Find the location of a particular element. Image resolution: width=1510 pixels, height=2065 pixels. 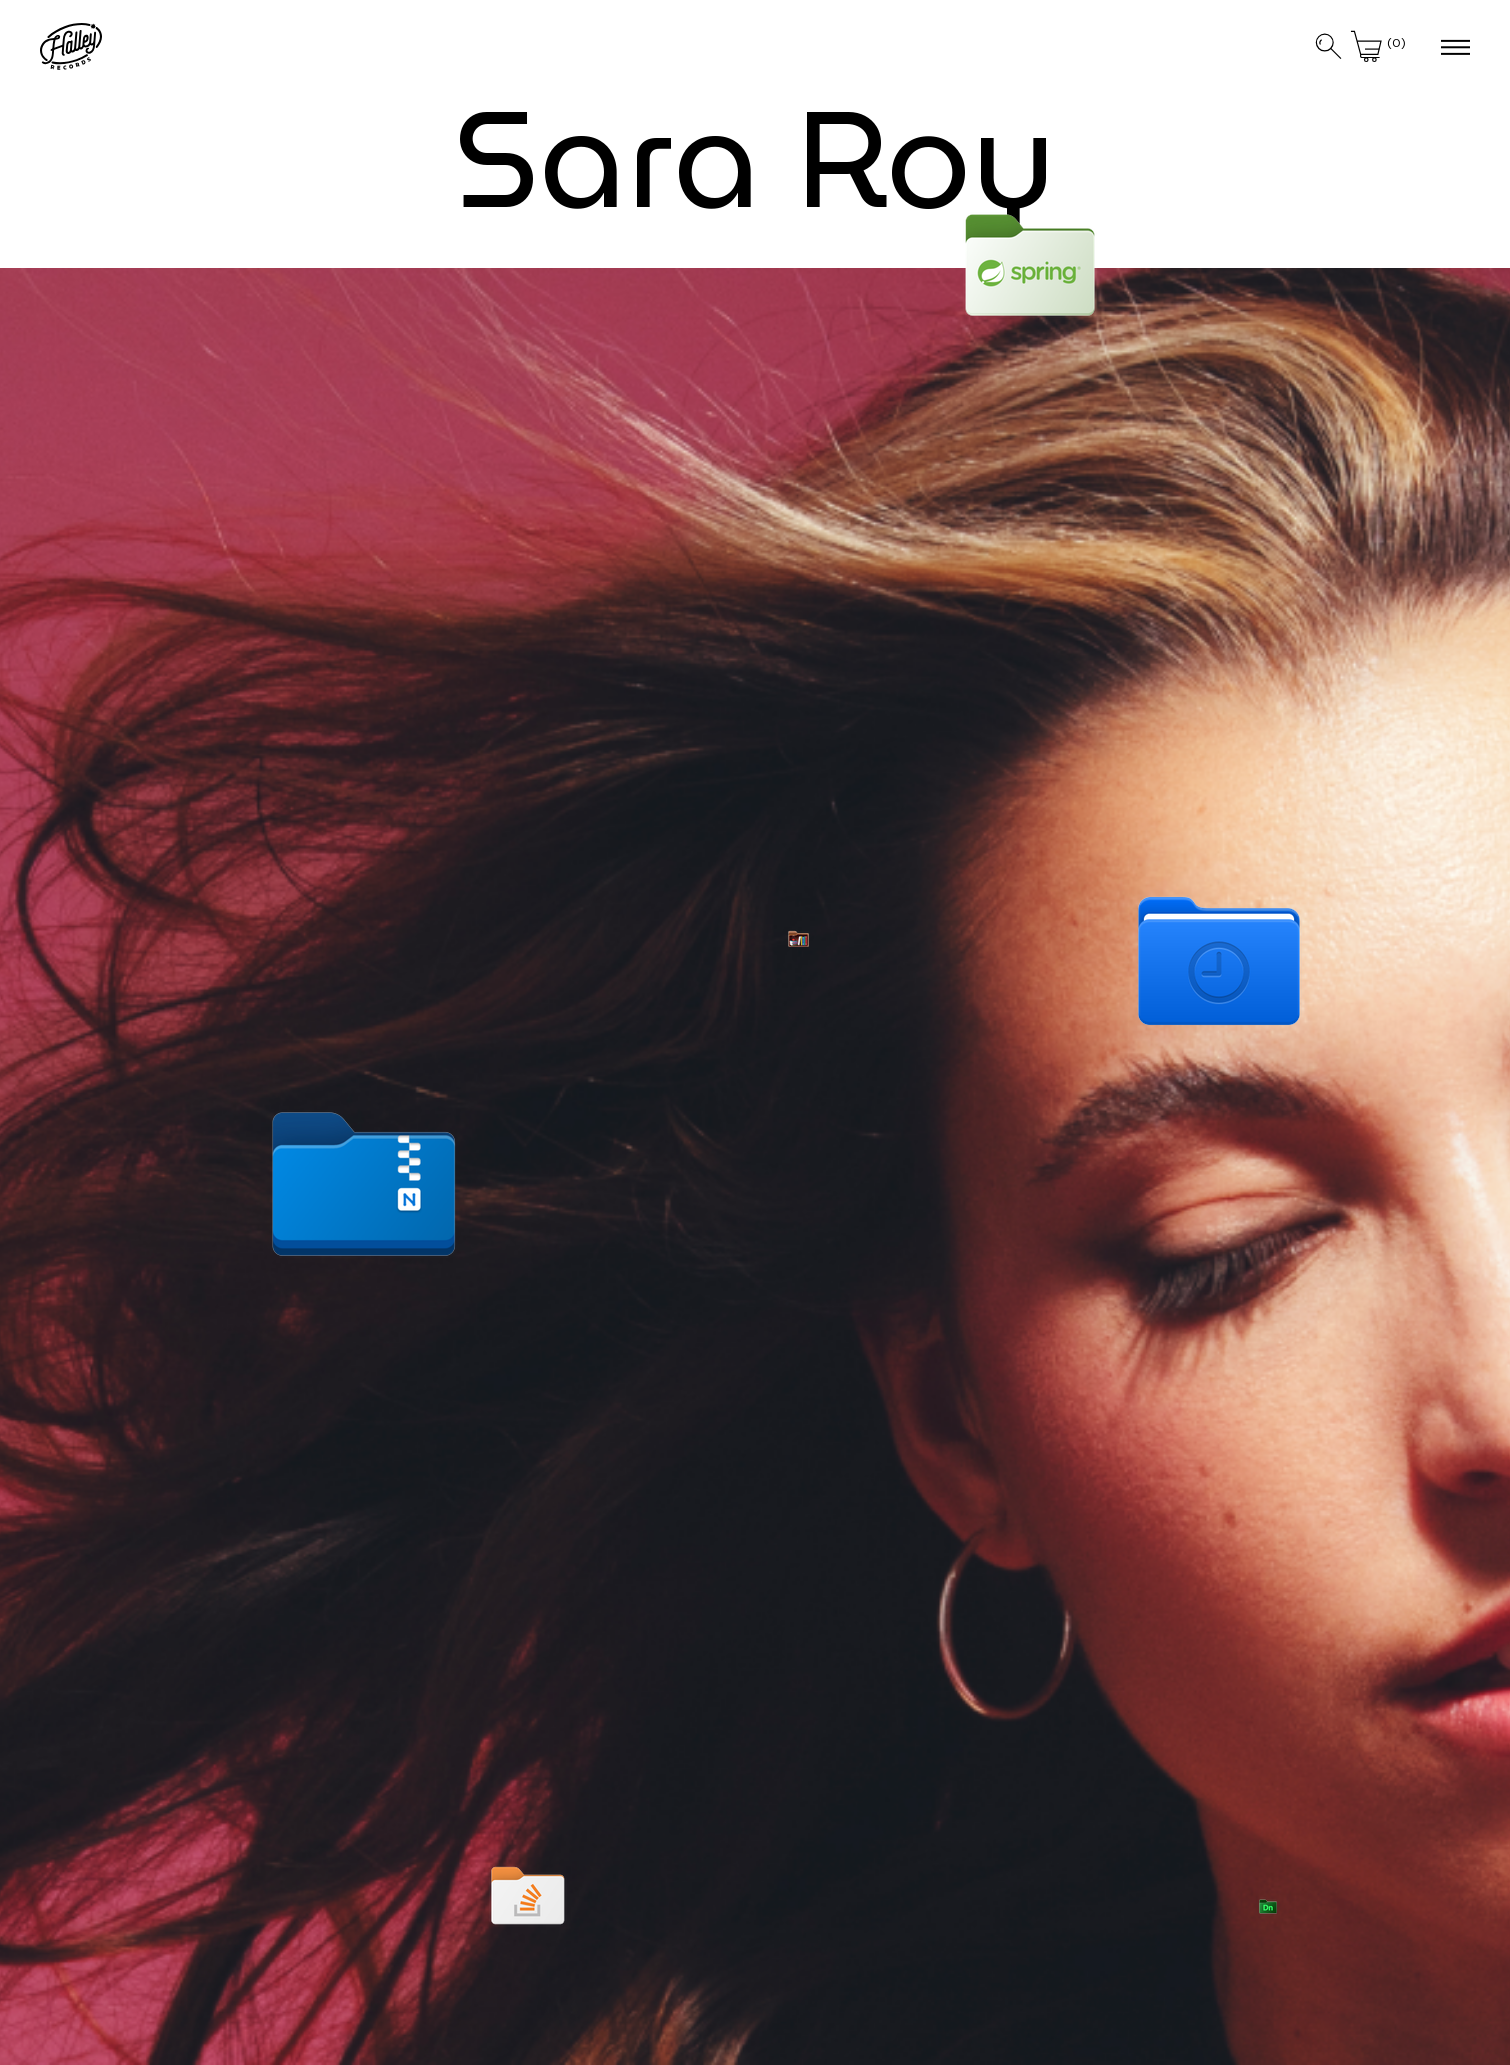

open nanazip compressed archive folder is located at coordinates (363, 1189).